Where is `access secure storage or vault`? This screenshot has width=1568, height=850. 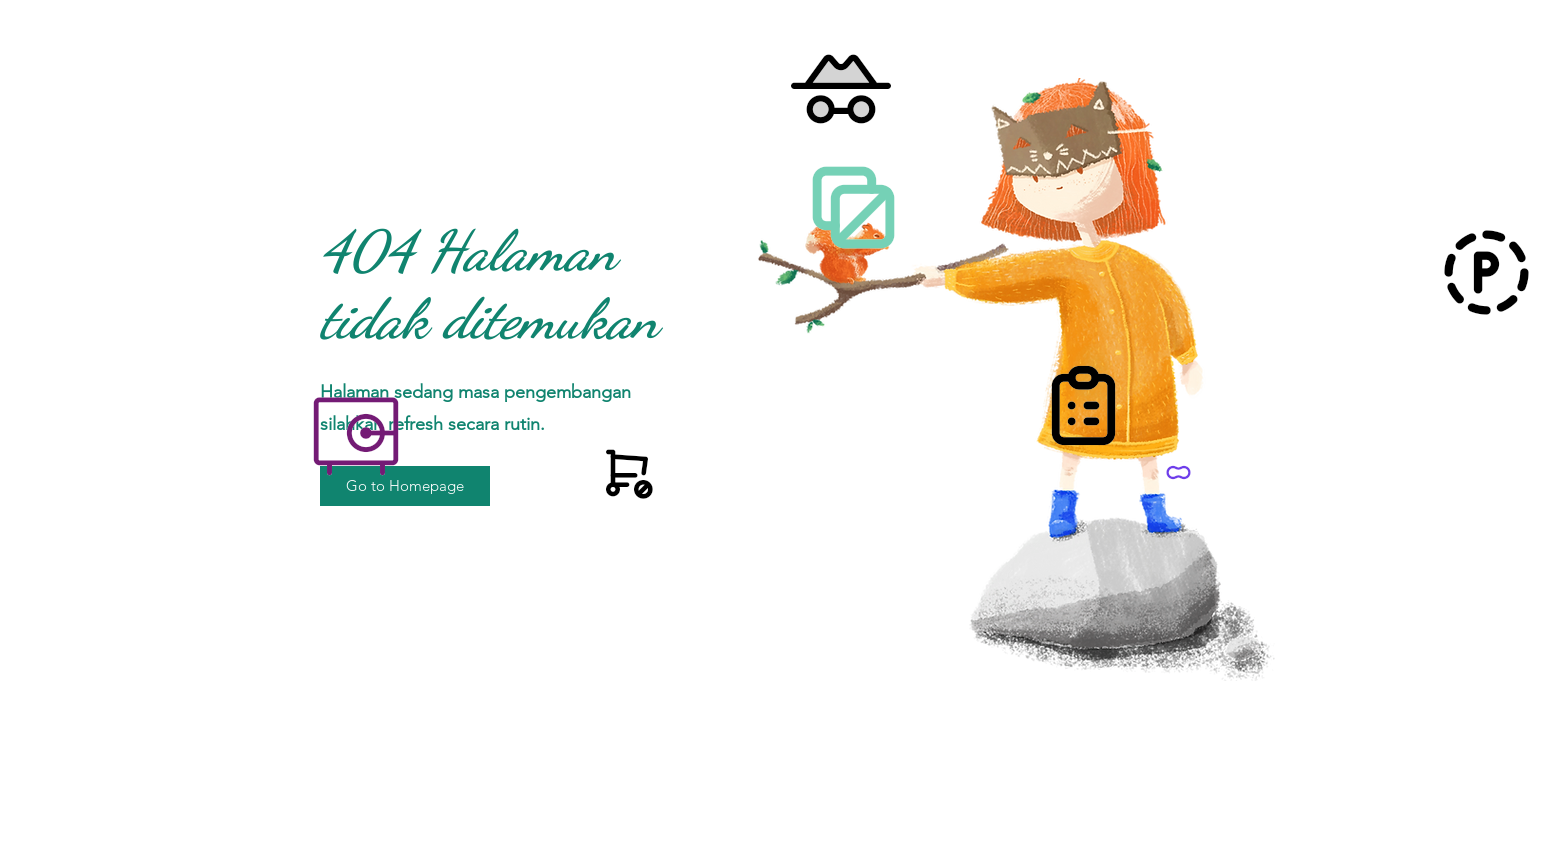 access secure storage or vault is located at coordinates (356, 433).